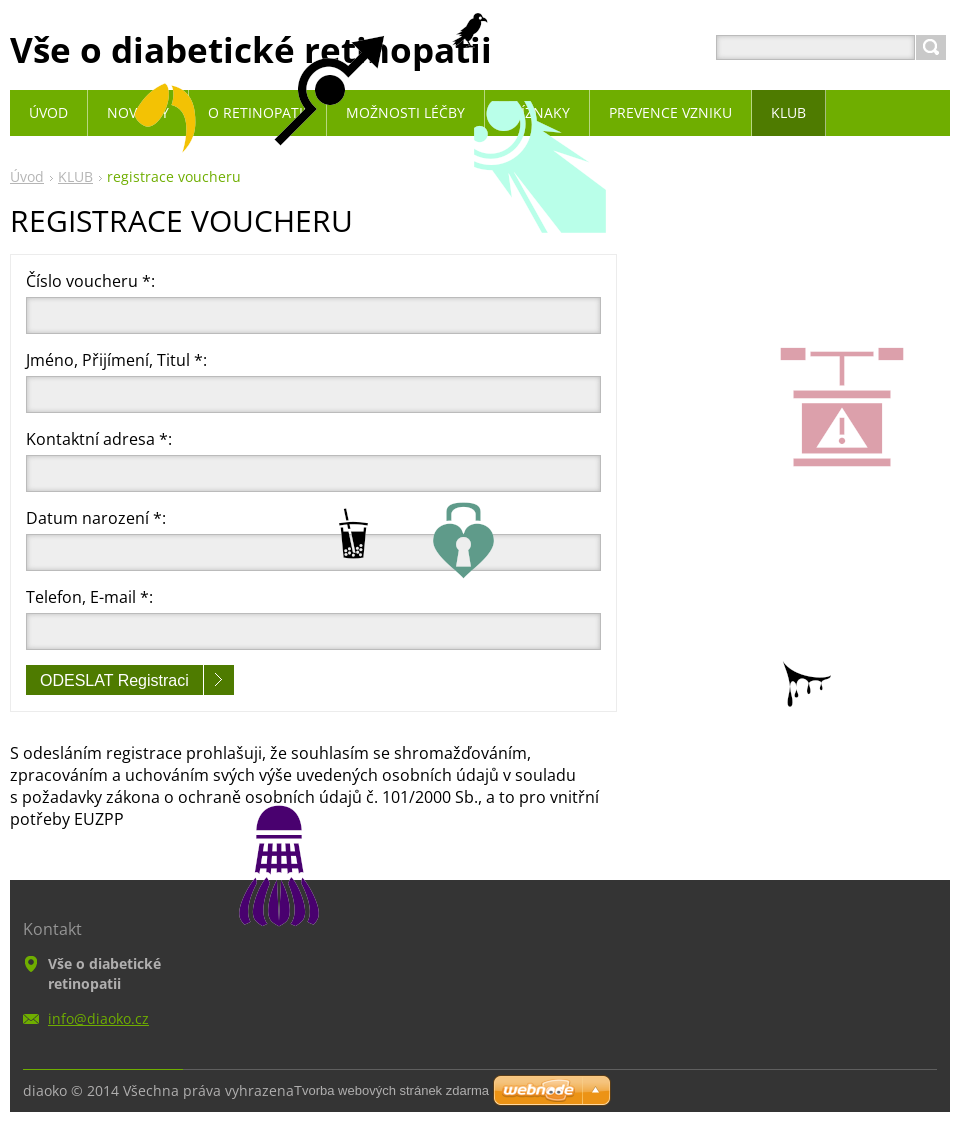  I want to click on trigger an explosive or demolition action in-game, so click(842, 405).